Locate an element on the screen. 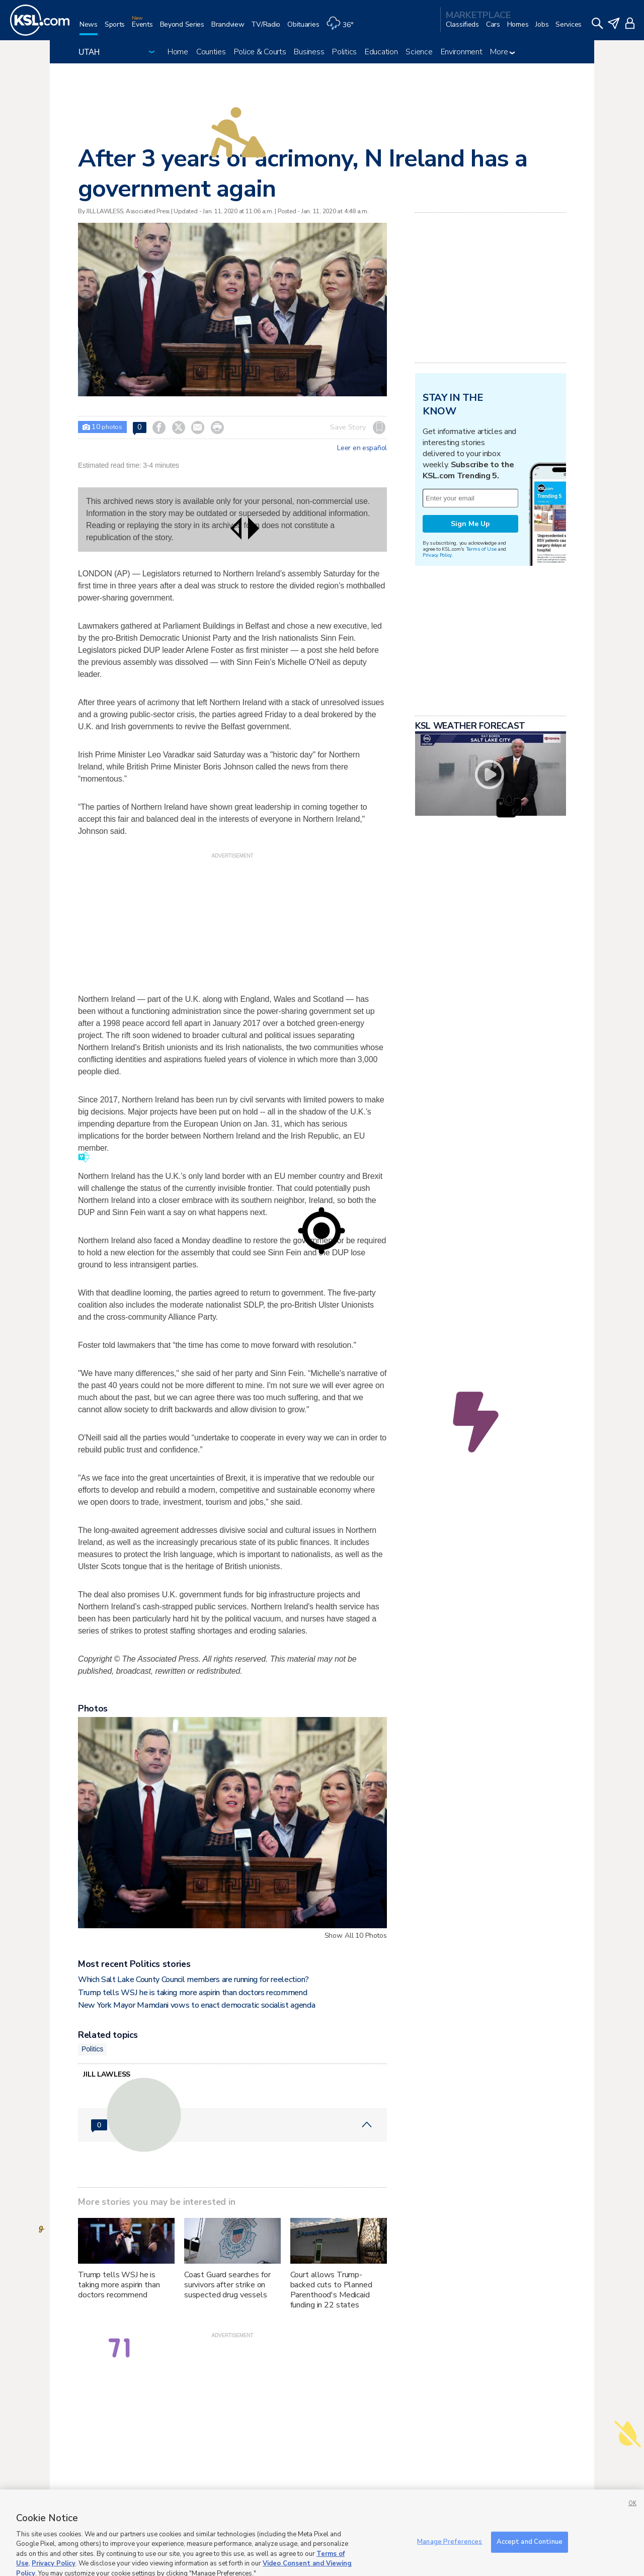 The height and width of the screenshot is (2576, 644). indicates an unread notification or new item is located at coordinates (144, 2115).